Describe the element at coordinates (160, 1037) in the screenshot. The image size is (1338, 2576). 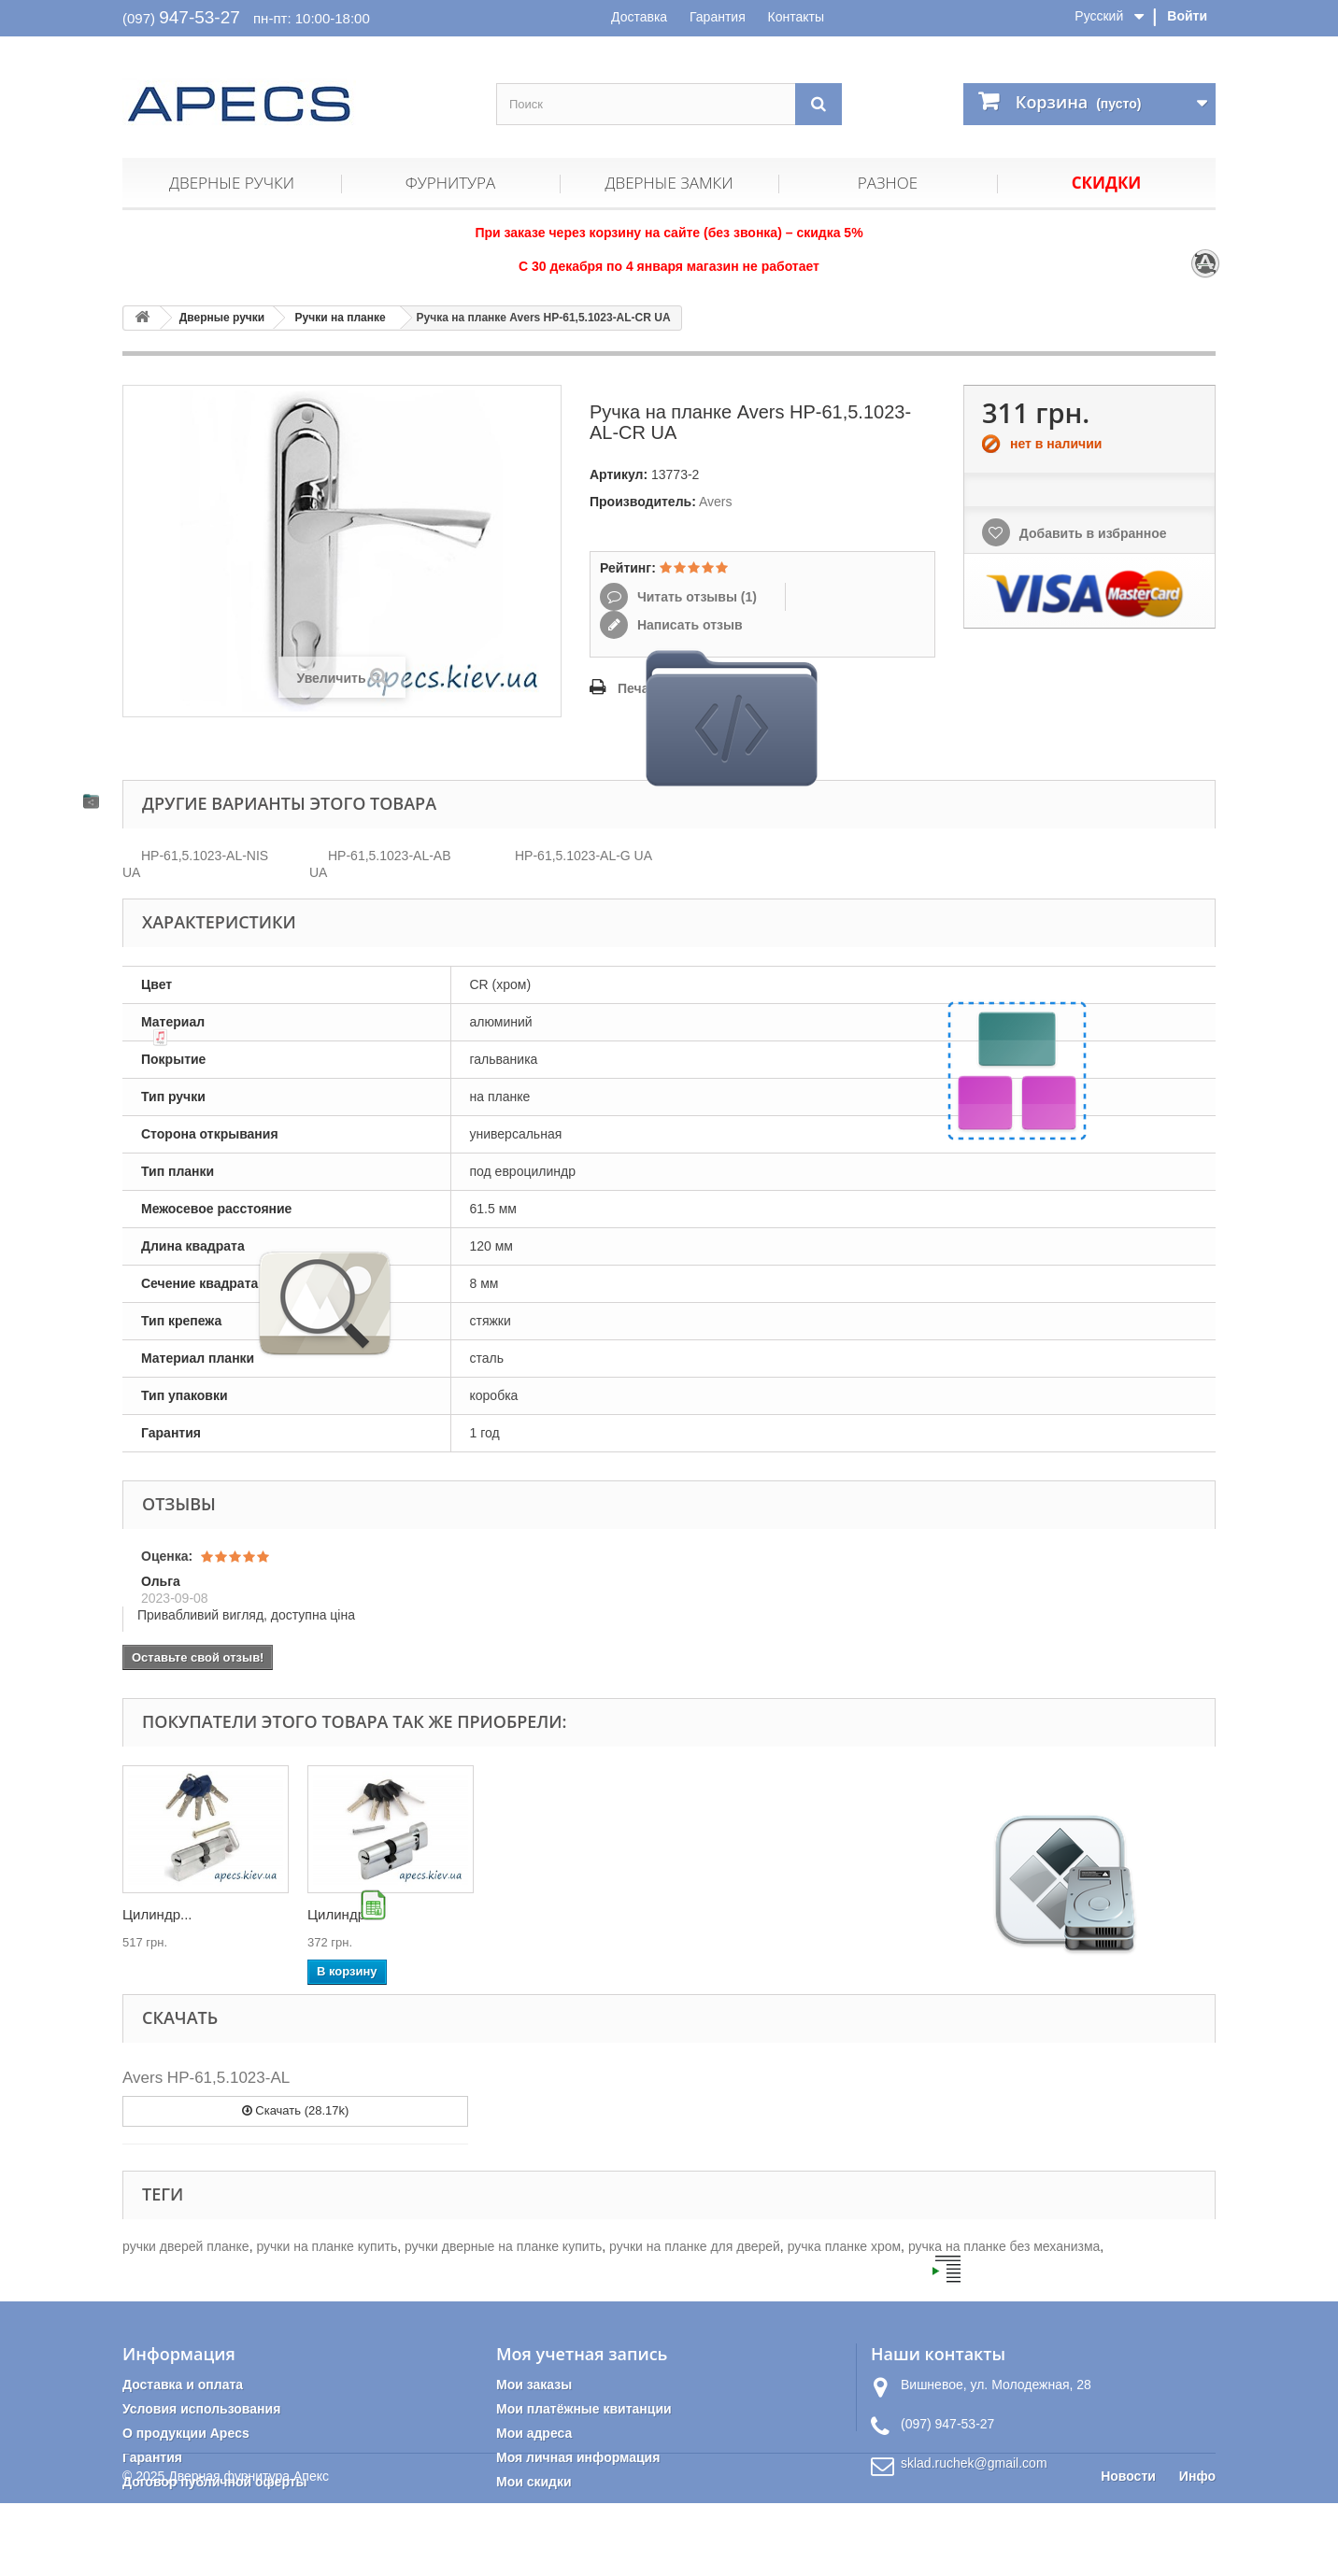
I see `an ogg vorbis audio file` at that location.